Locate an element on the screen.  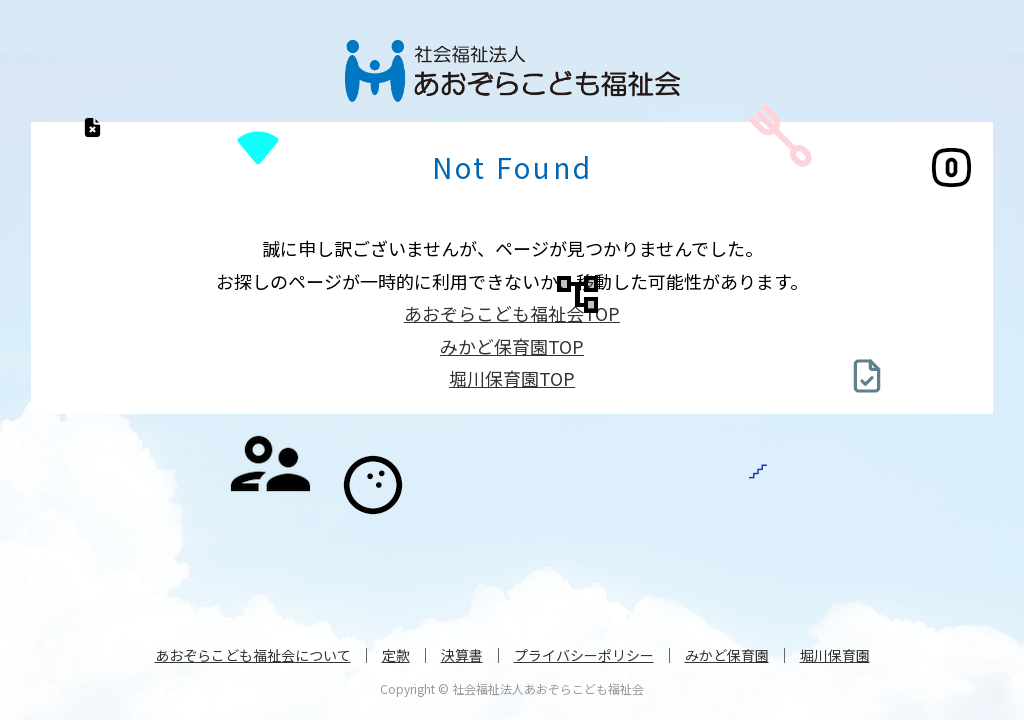
manage team members or user accounts is located at coordinates (270, 463).